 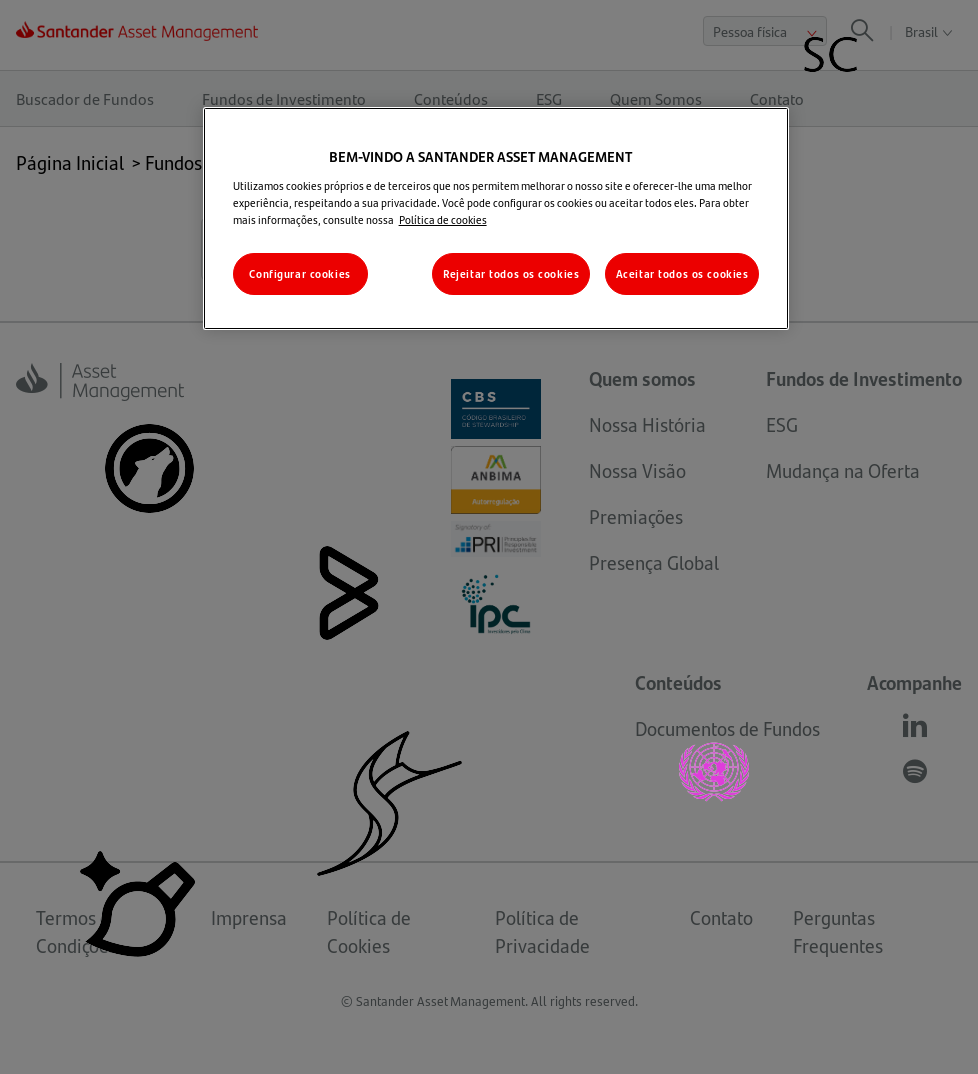 What do you see at coordinates (149, 468) in the screenshot?
I see `open librewolf browser` at bounding box center [149, 468].